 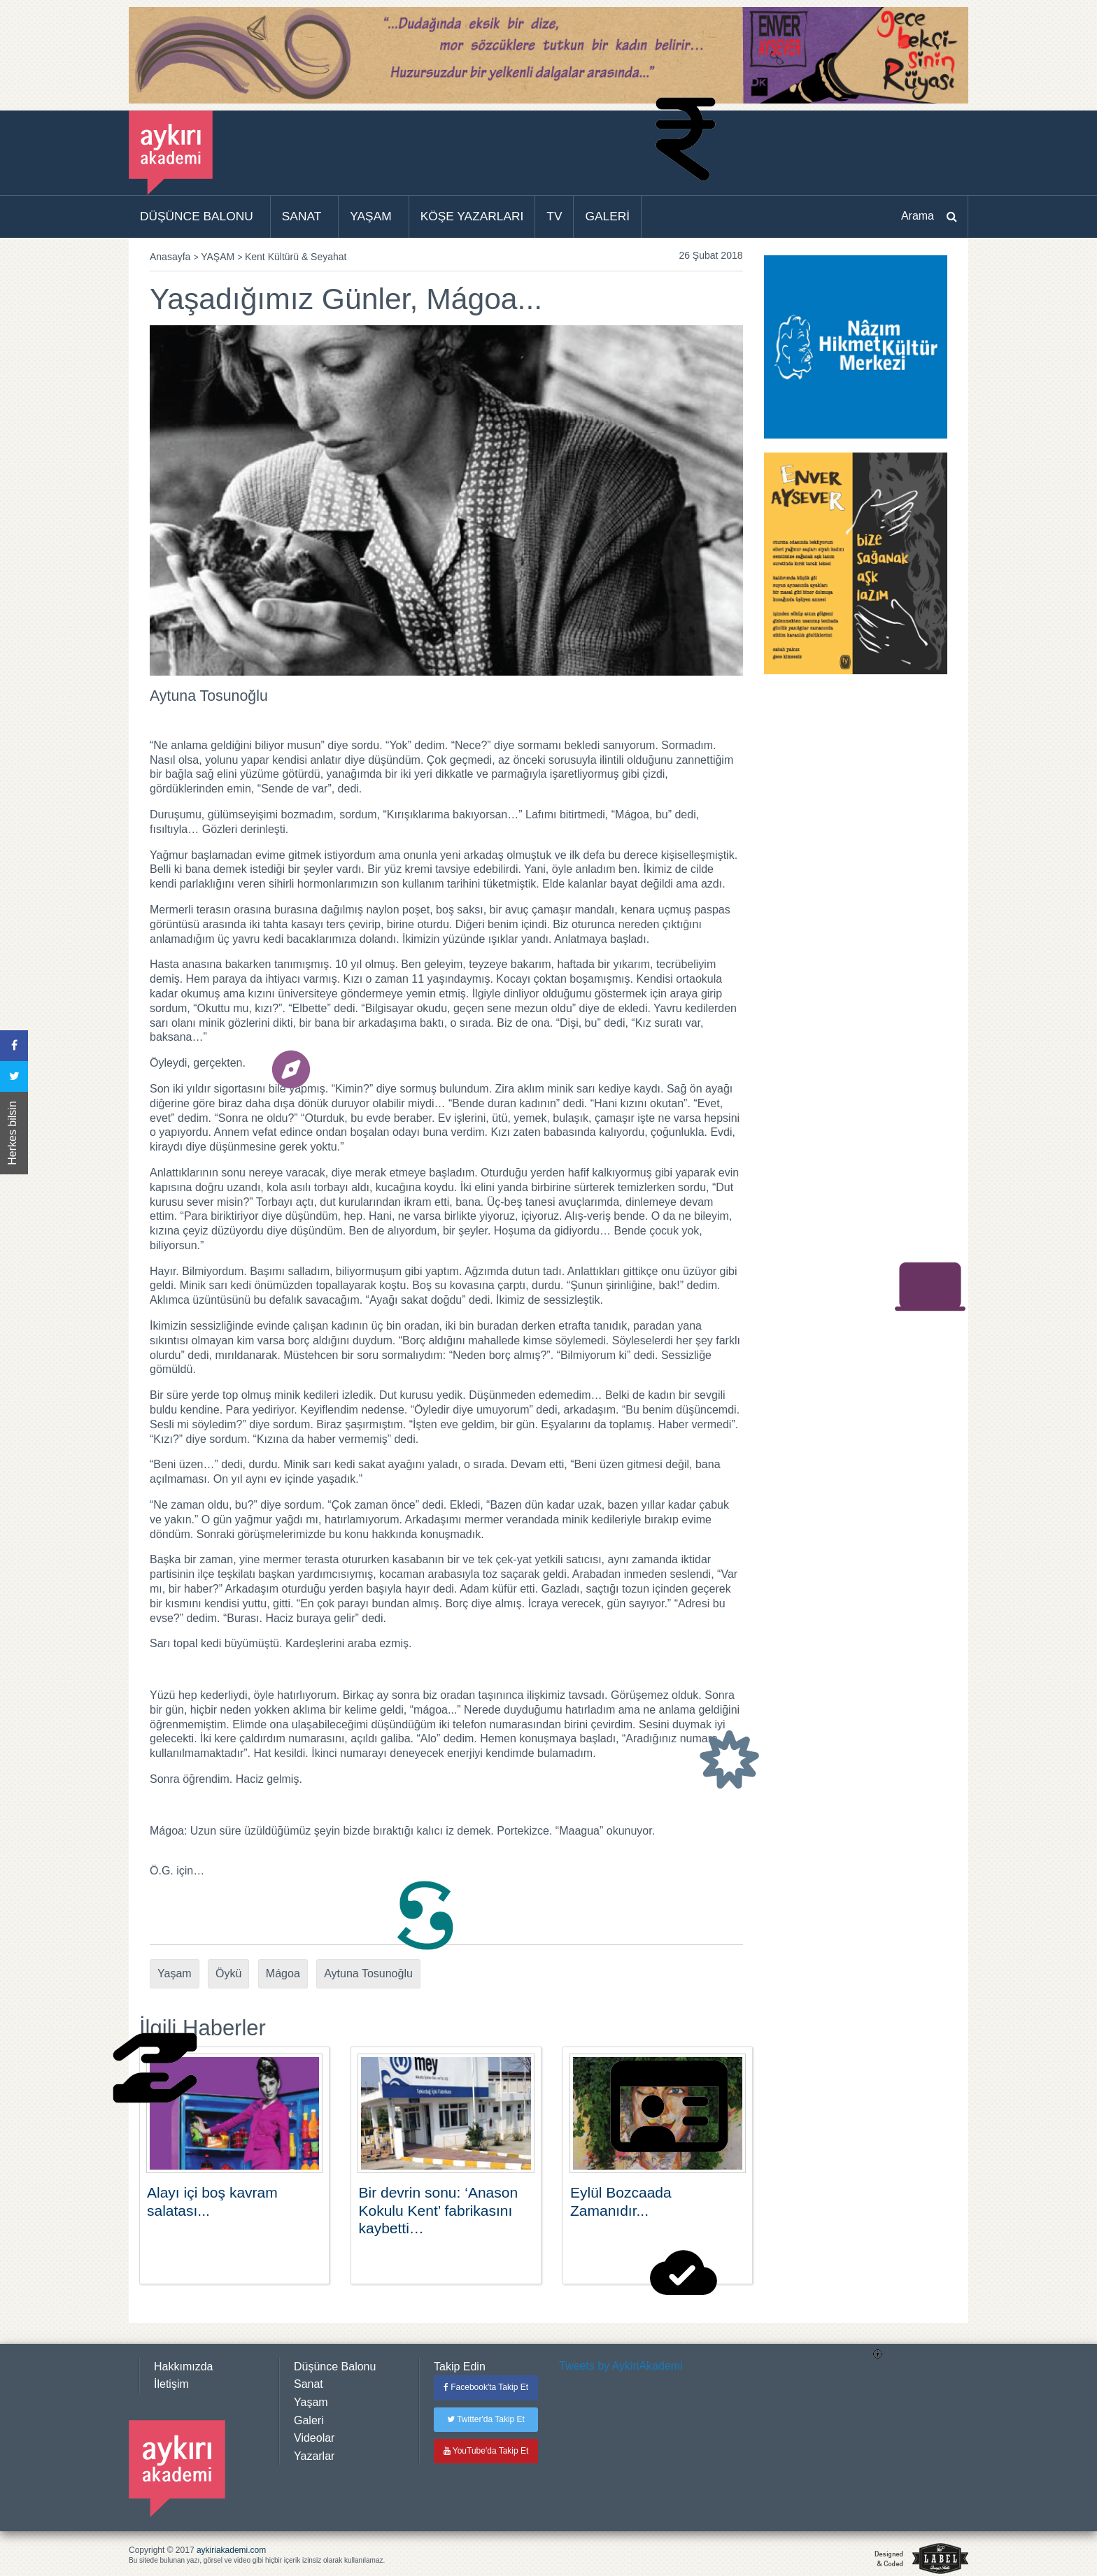 What do you see at coordinates (291, 1069) in the screenshot?
I see `access navigation or direction features` at bounding box center [291, 1069].